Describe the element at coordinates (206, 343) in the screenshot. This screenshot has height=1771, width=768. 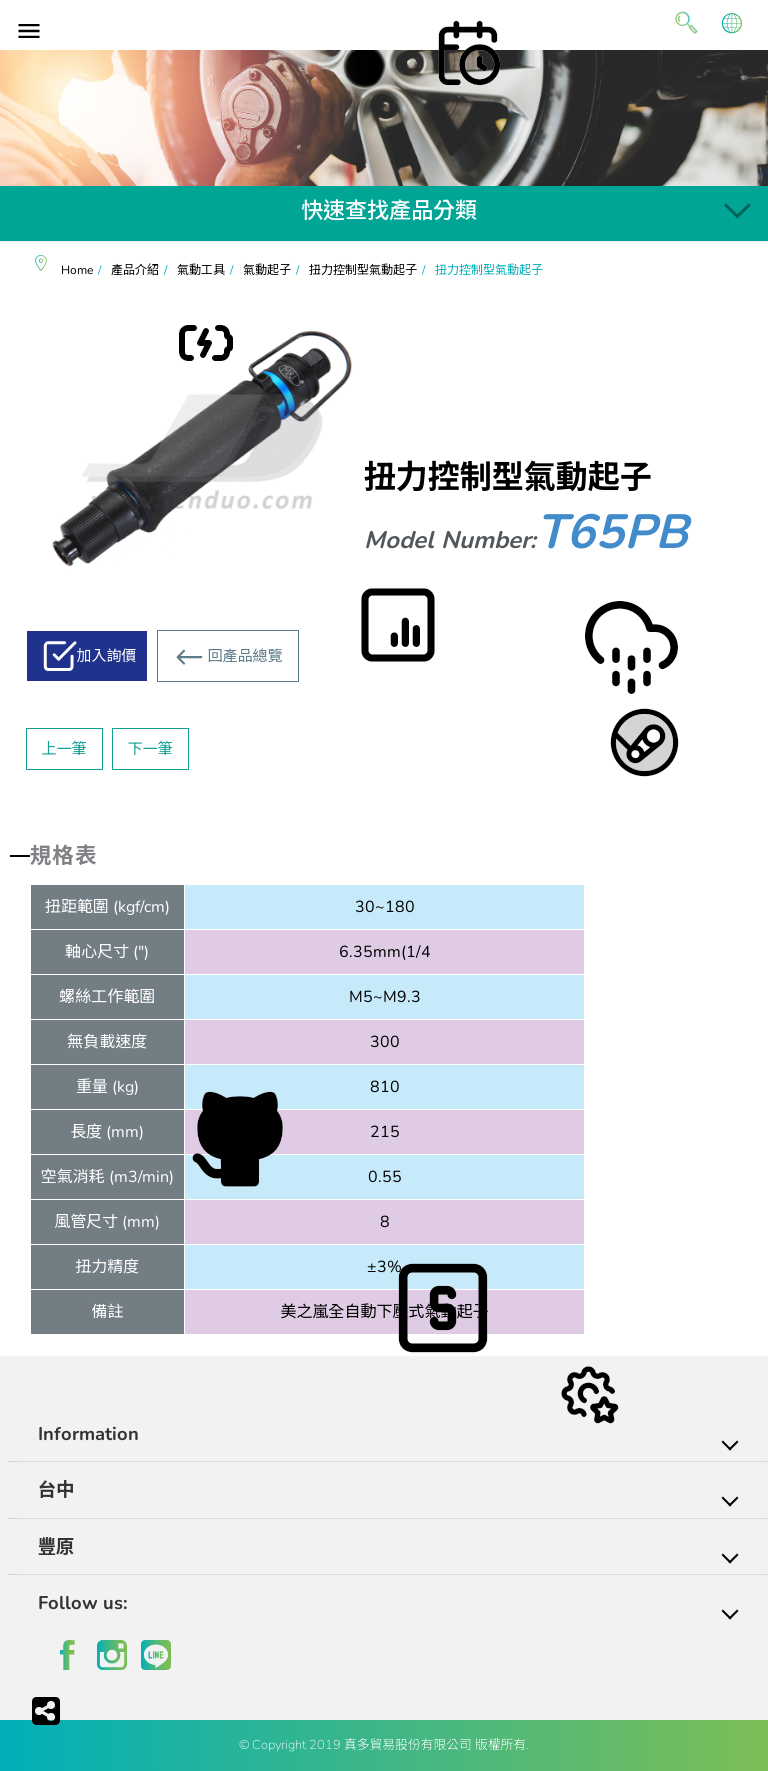
I see `indicates device is currently charging` at that location.